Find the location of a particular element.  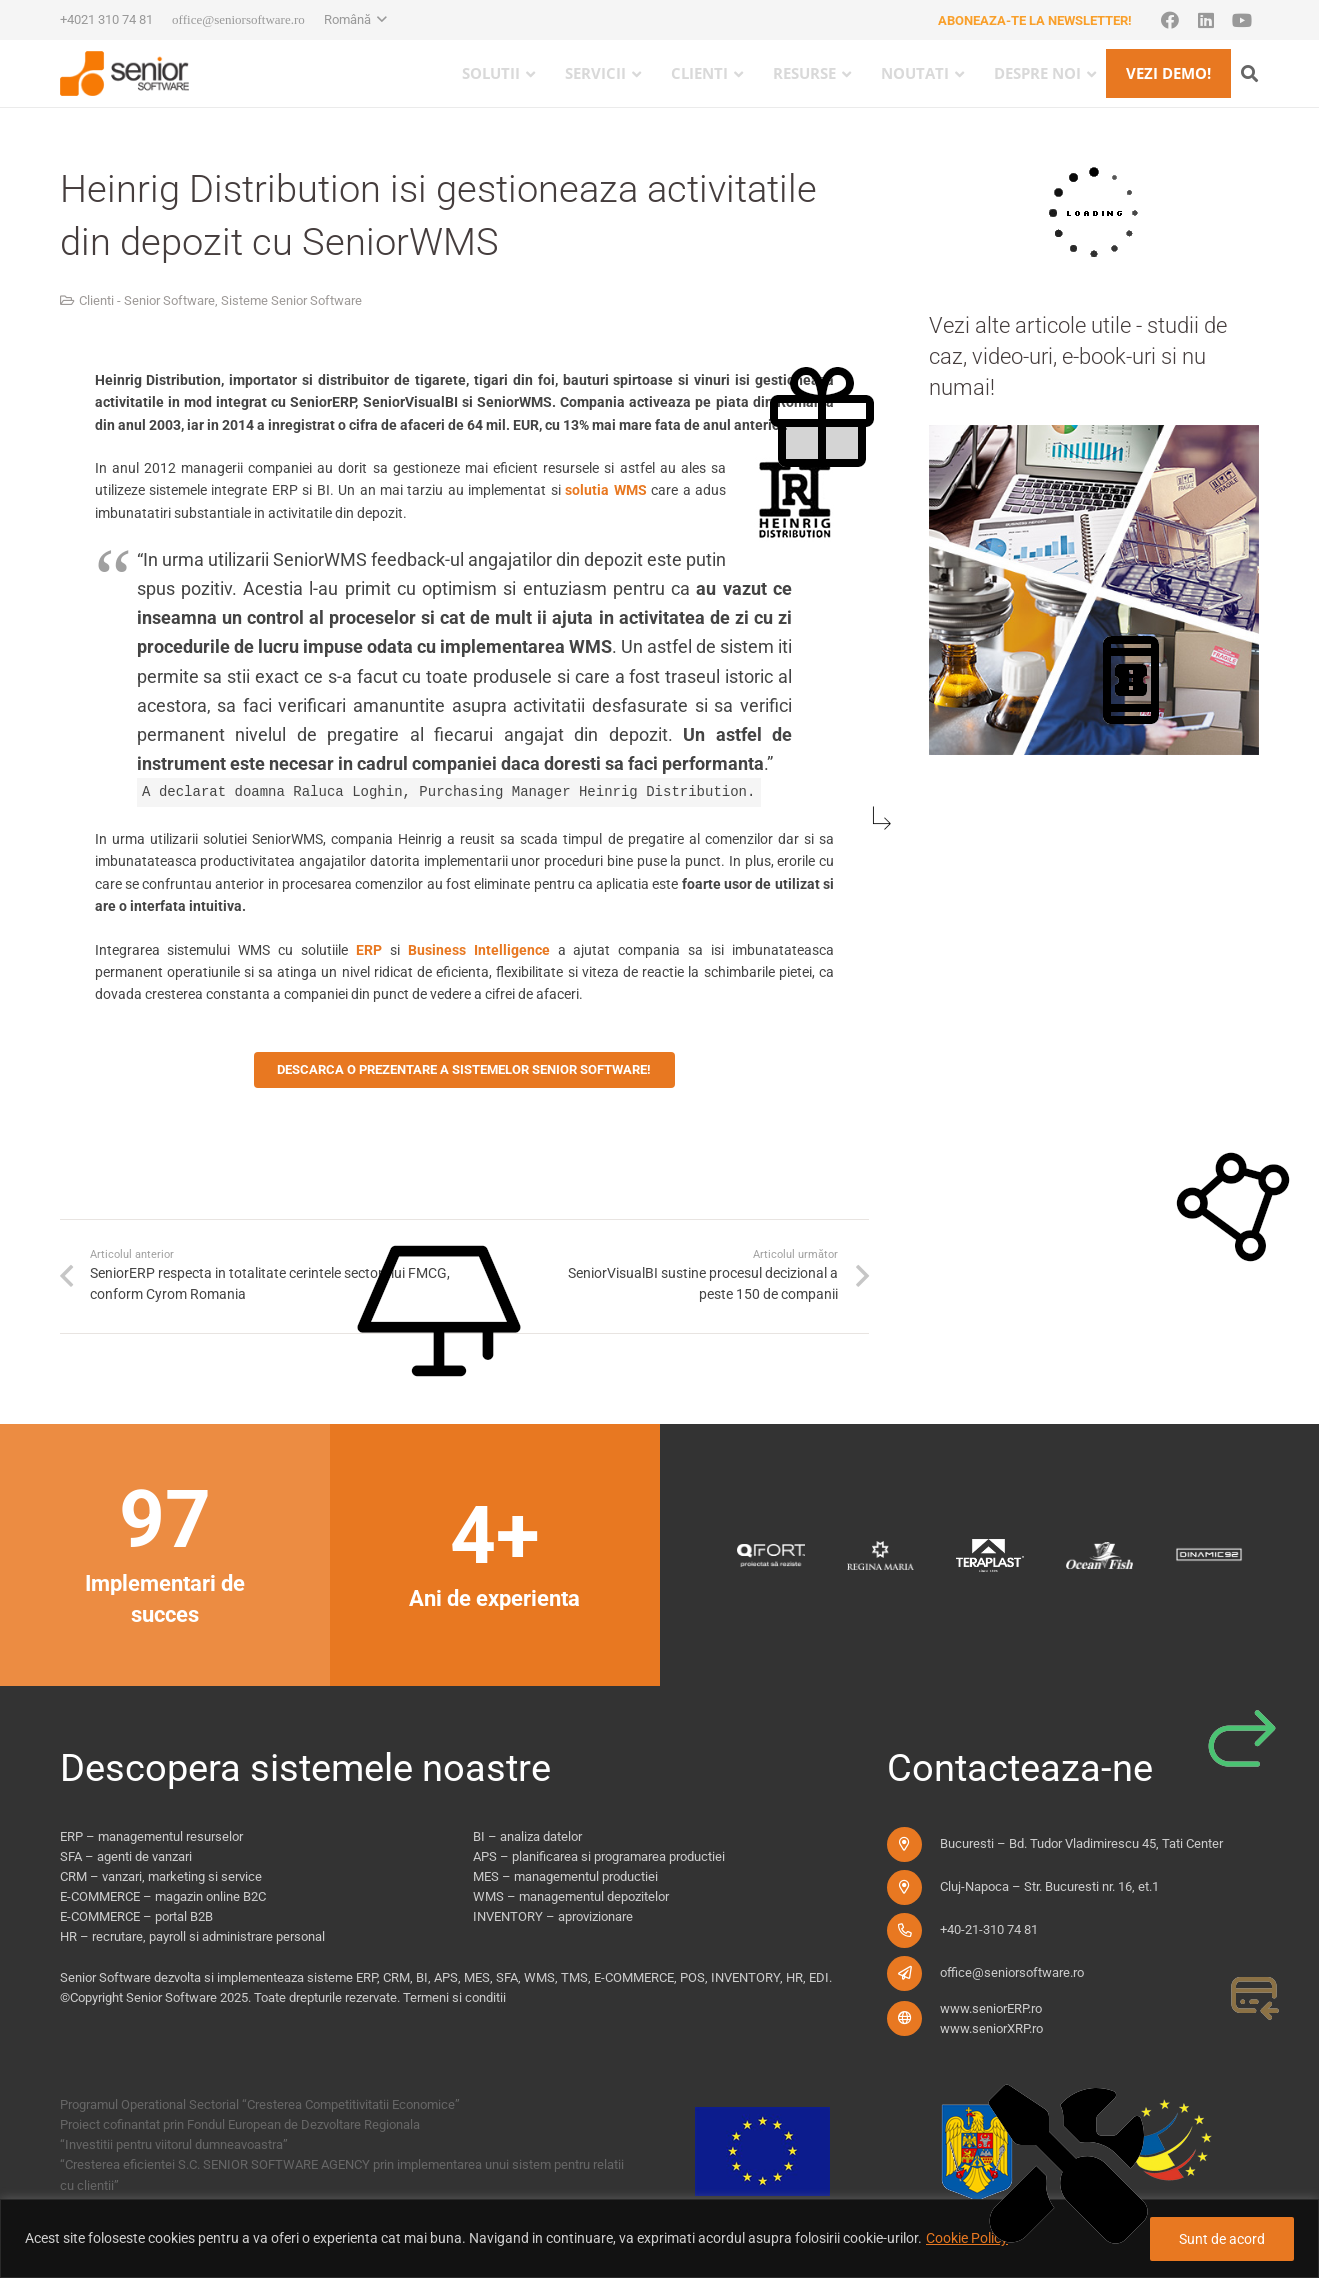

move item down and to the right is located at coordinates (880, 818).